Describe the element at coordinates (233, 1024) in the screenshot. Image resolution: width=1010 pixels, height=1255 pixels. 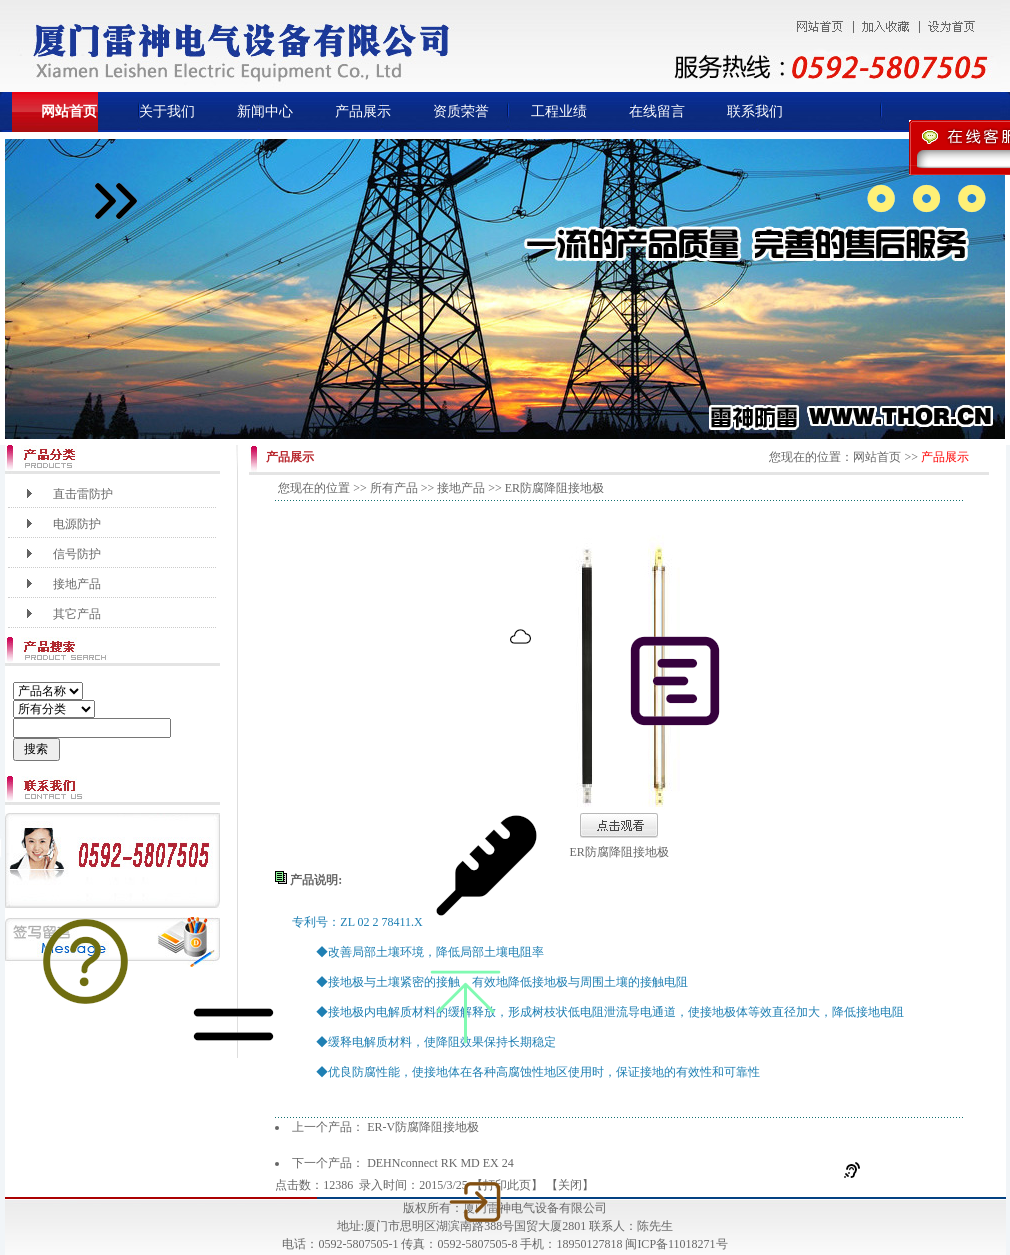
I see `reorder or rearrange items in a list` at that location.